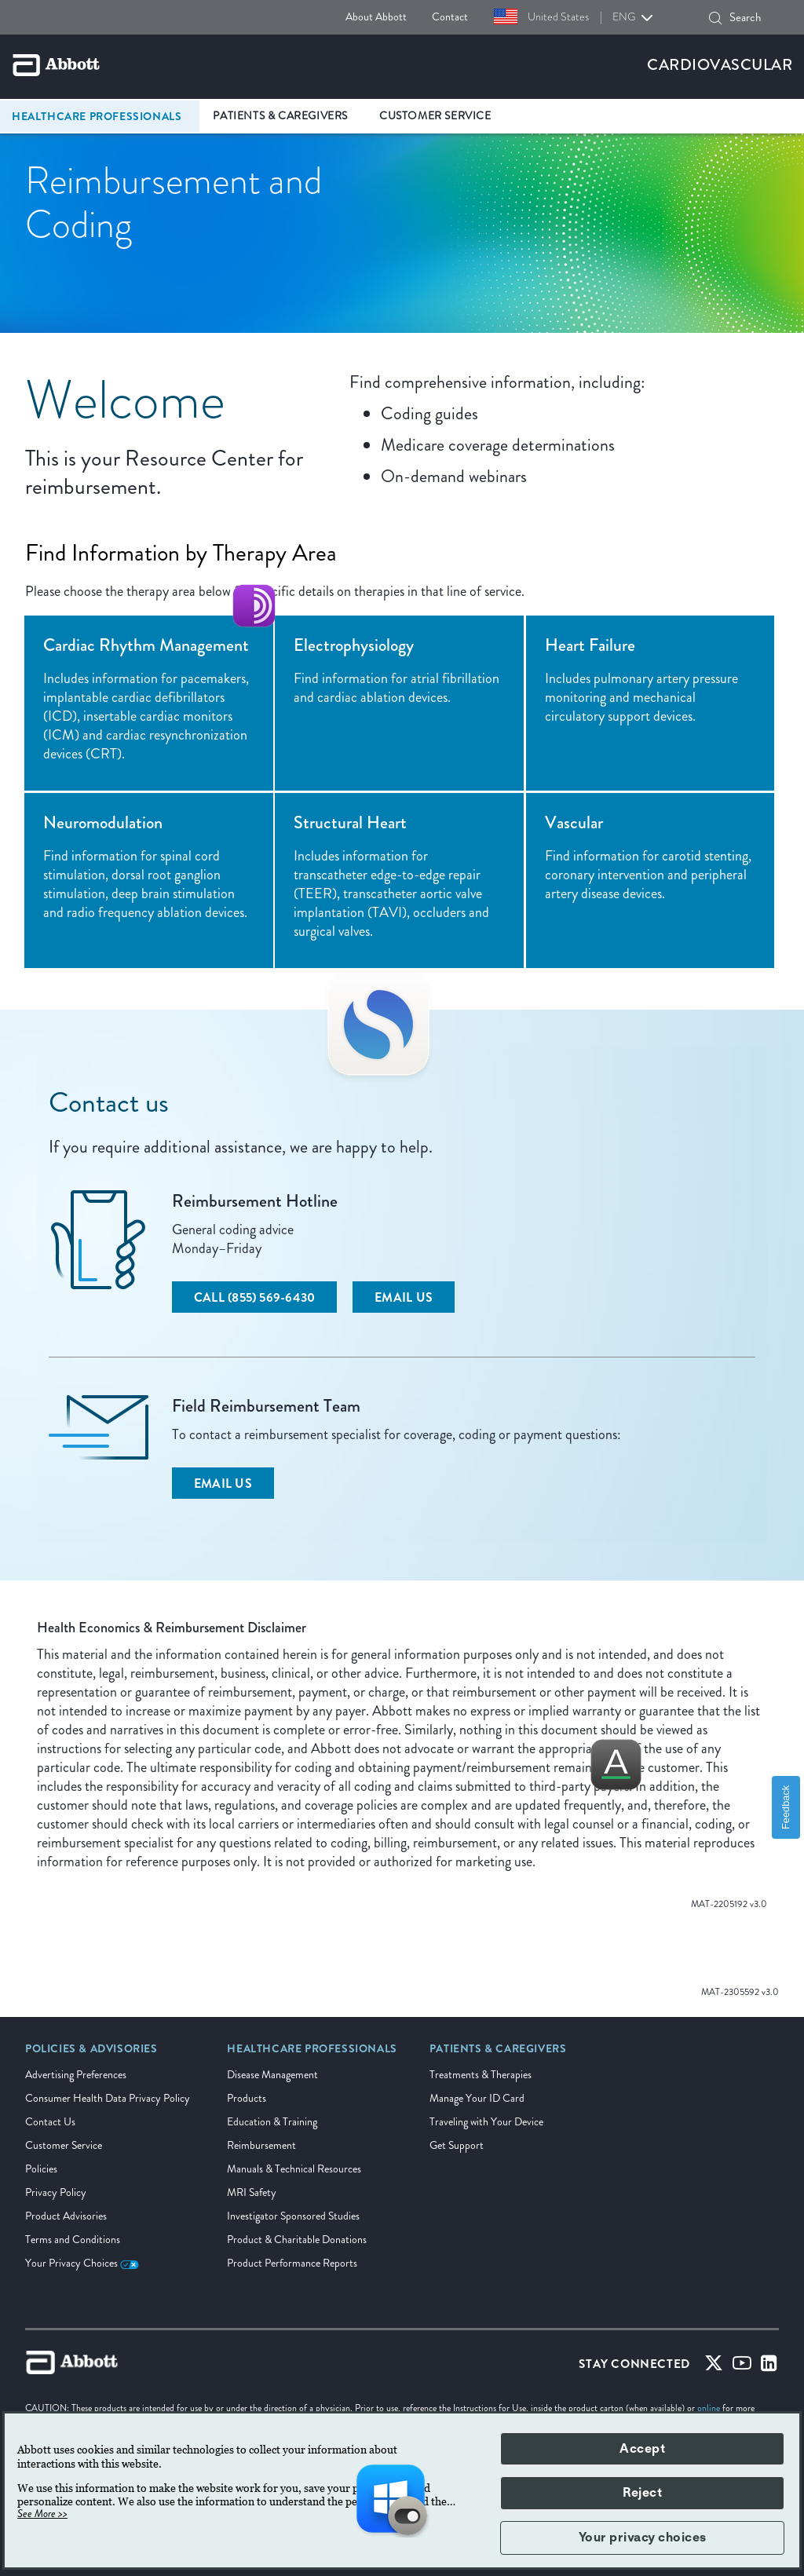  Describe the element at coordinates (254, 605) in the screenshot. I see `launch tor browser for private browsing` at that location.